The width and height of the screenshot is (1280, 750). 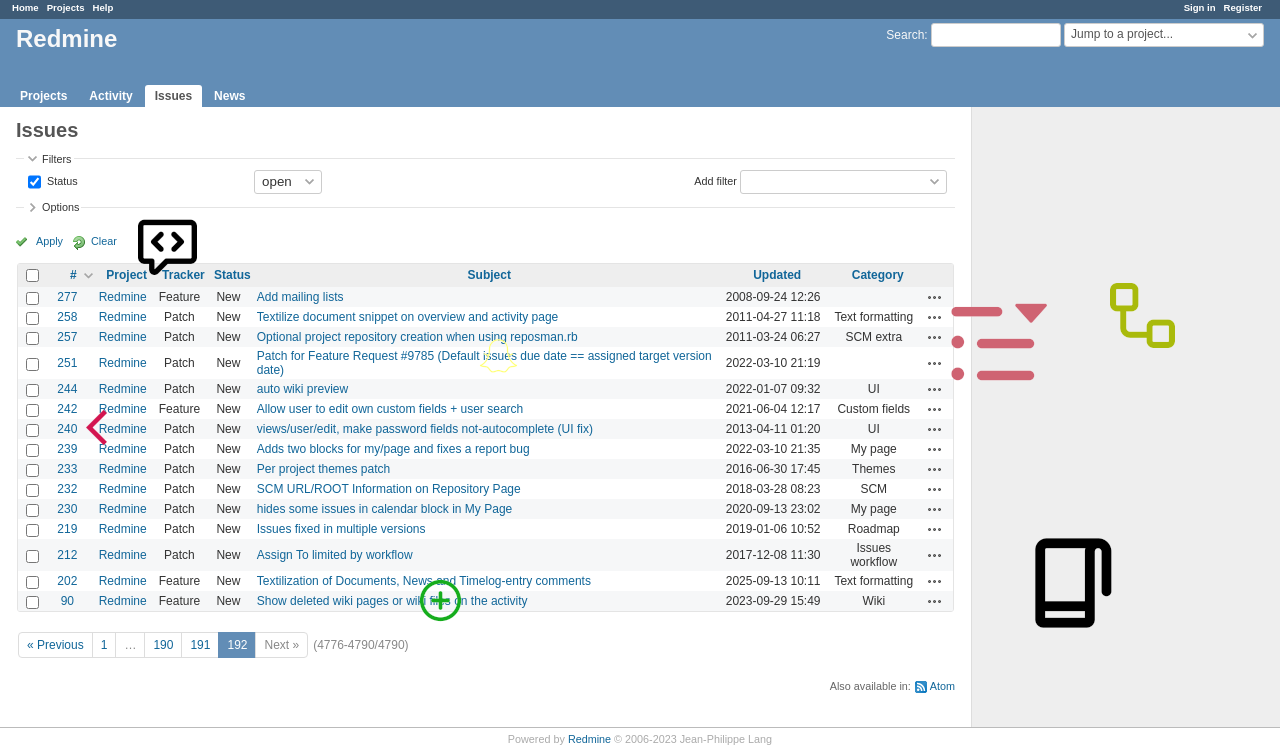 I want to click on add a new item, so click(x=440, y=600).